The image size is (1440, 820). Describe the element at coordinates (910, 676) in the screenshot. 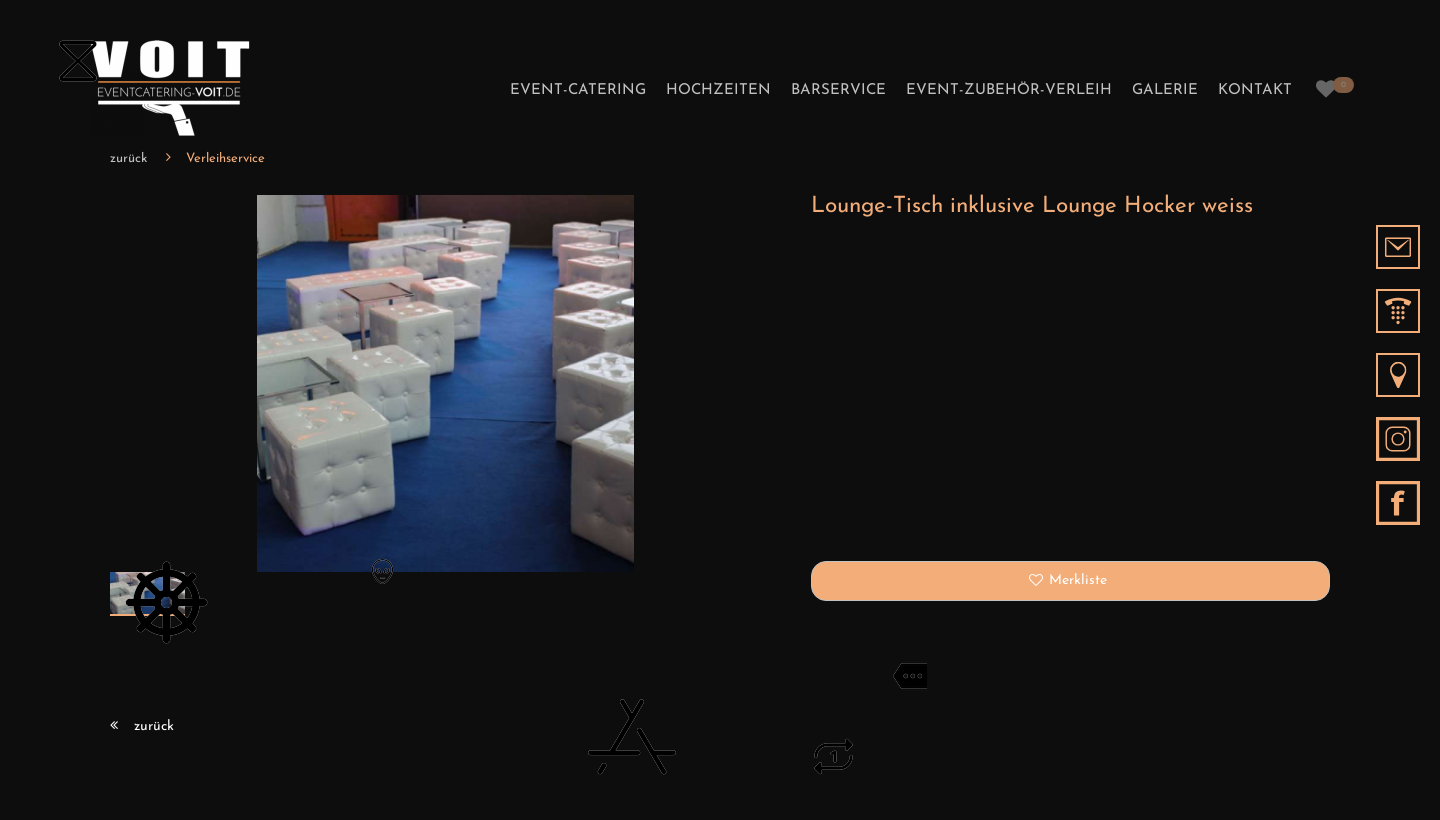

I see `view more options or actions` at that location.